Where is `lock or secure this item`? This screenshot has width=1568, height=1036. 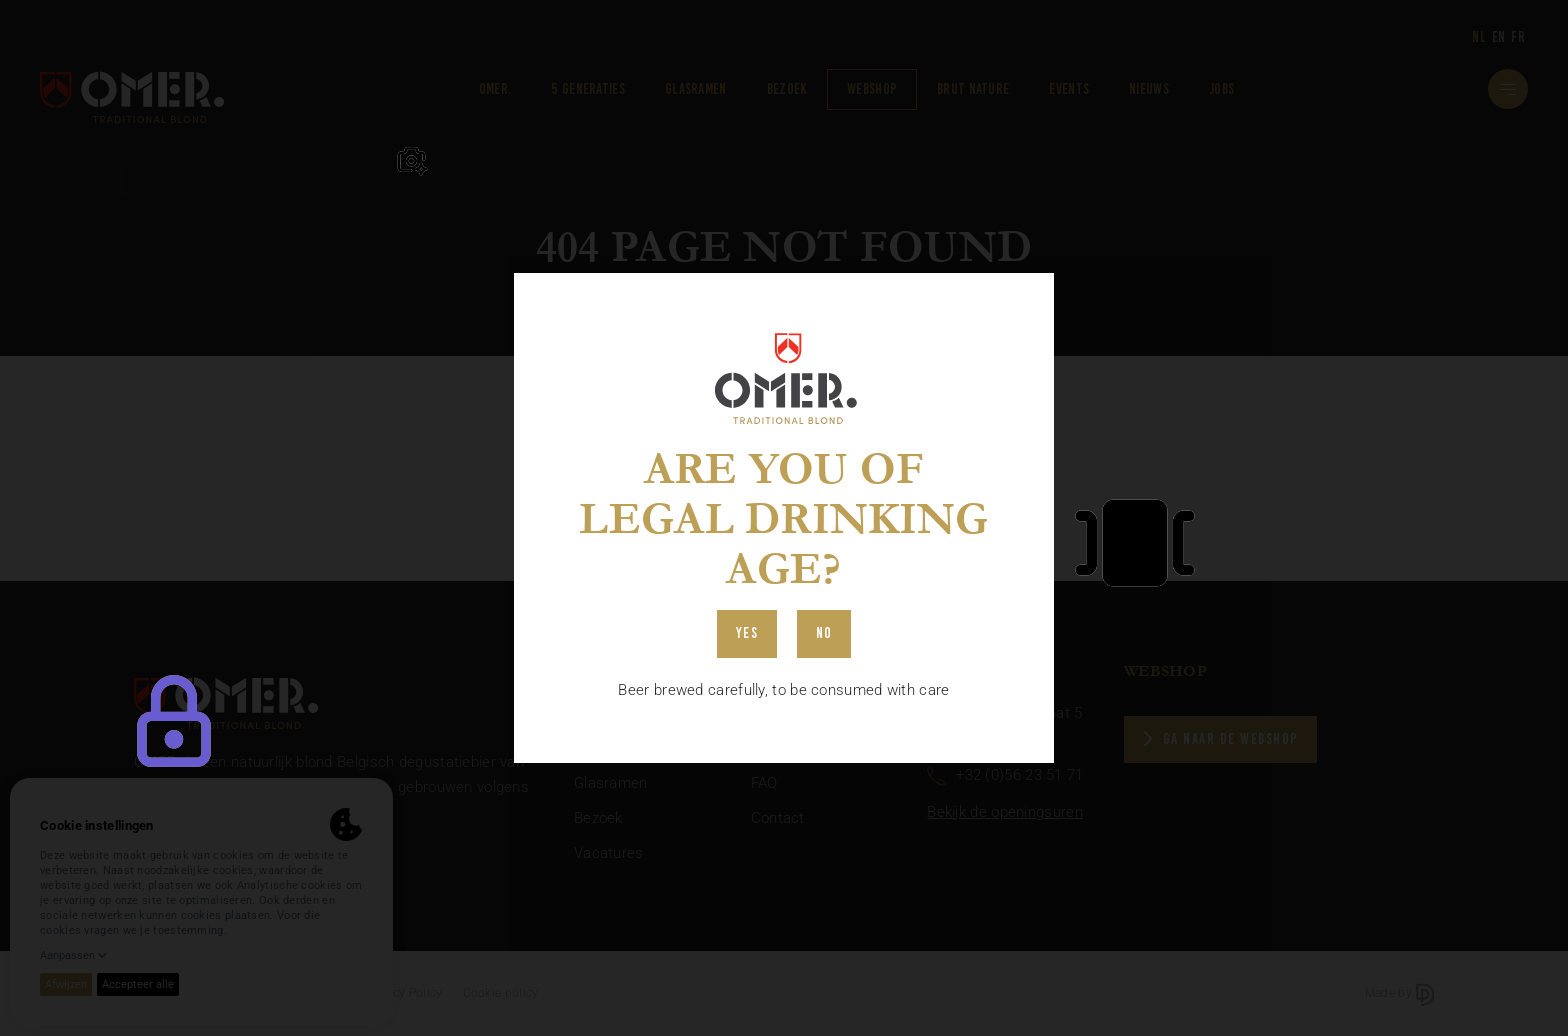
lock or secure this item is located at coordinates (174, 721).